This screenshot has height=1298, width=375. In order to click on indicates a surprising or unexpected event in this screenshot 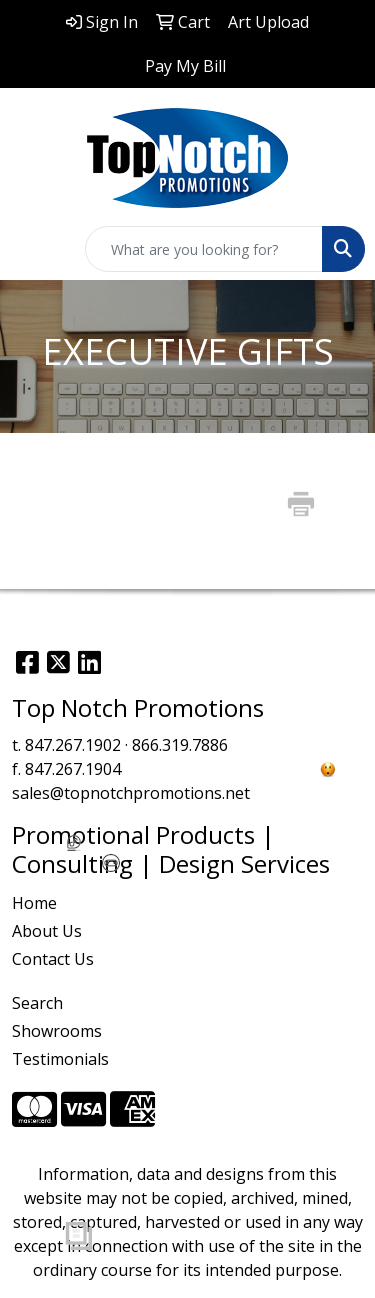, I will do `click(328, 770)`.